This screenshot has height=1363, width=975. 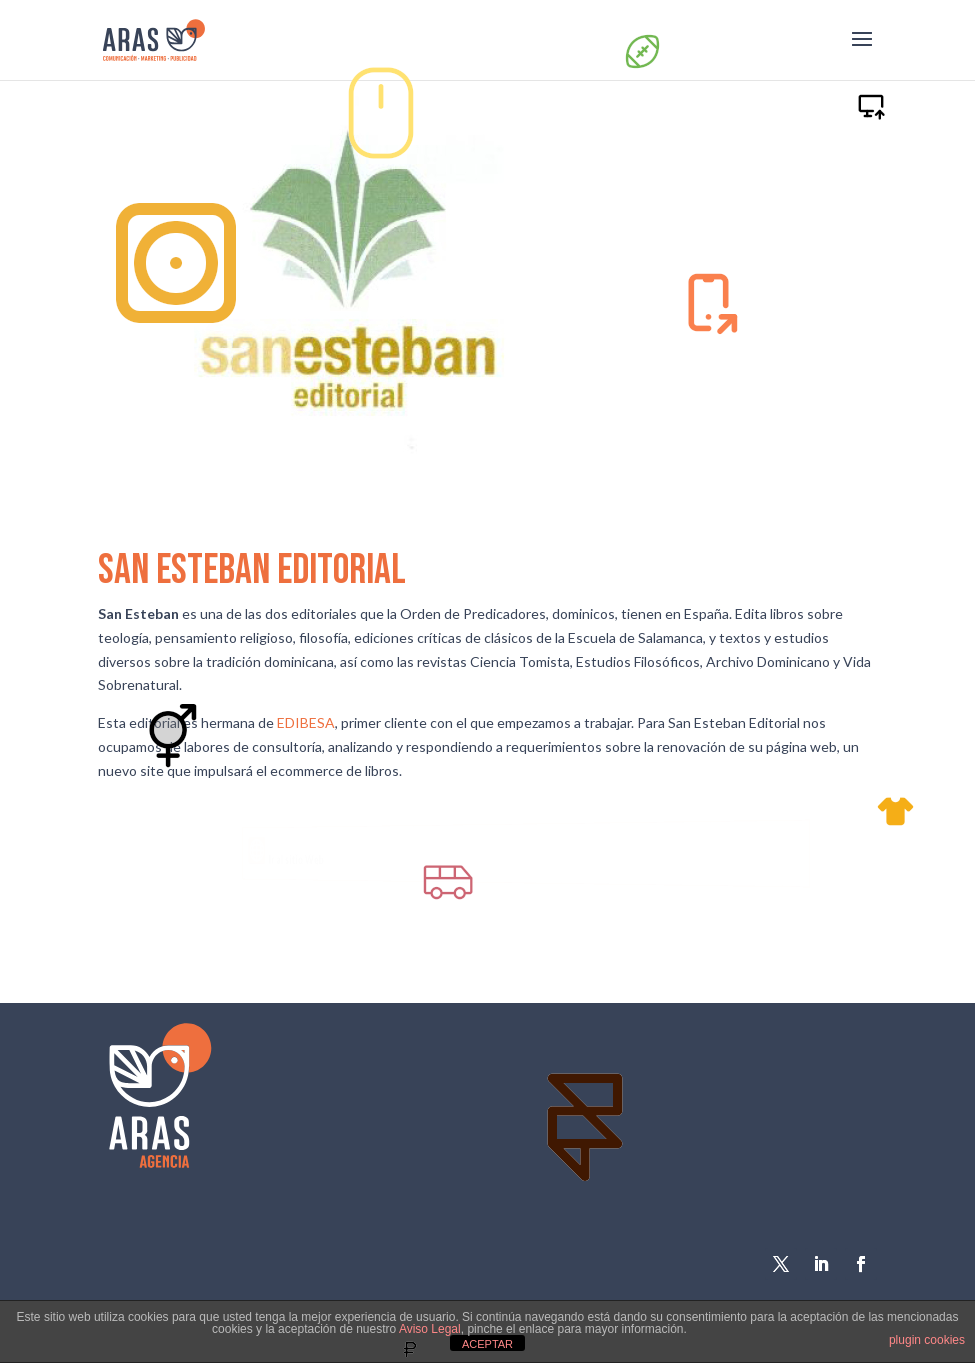 What do you see at coordinates (585, 1125) in the screenshot?
I see `open Framer app` at bounding box center [585, 1125].